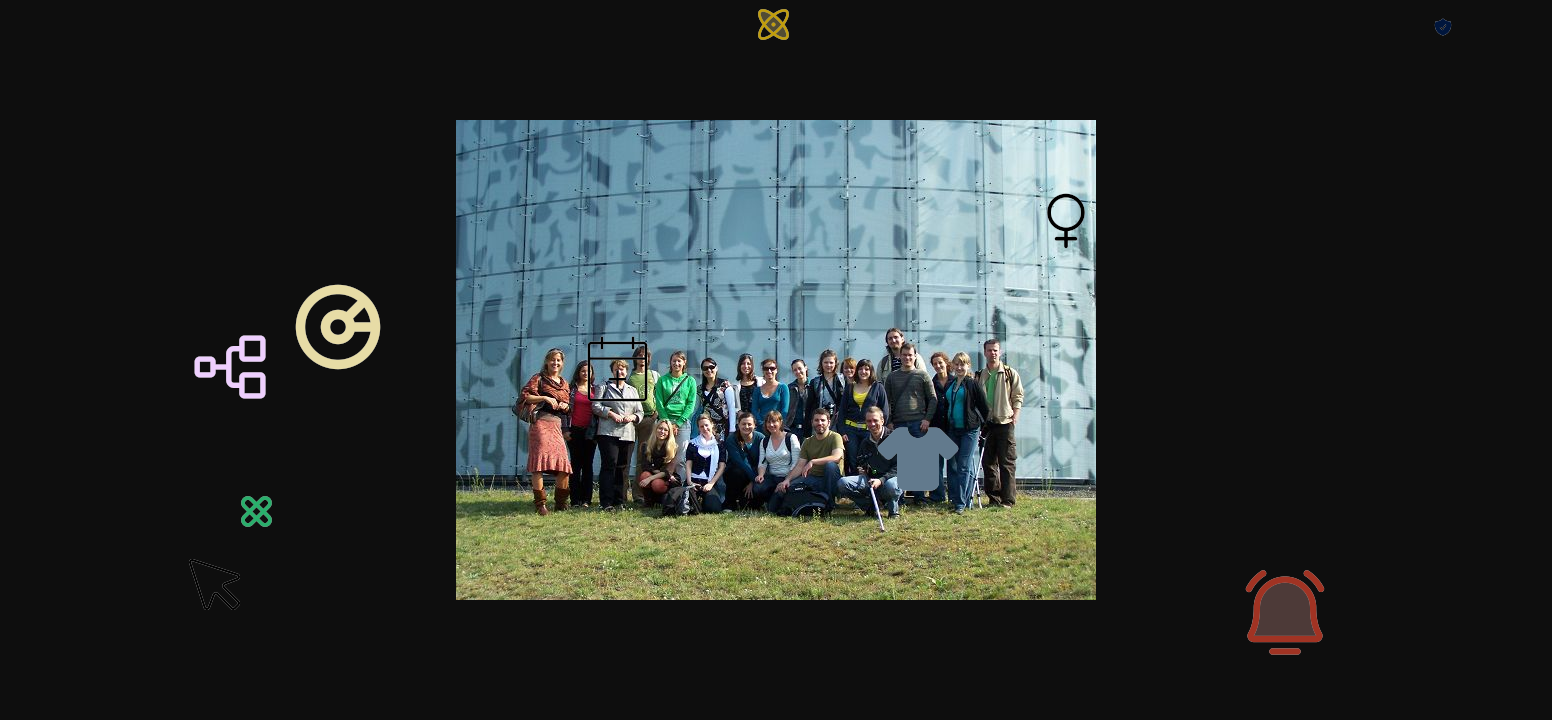  What do you see at coordinates (773, 24) in the screenshot?
I see `access science or chemistry features` at bounding box center [773, 24].